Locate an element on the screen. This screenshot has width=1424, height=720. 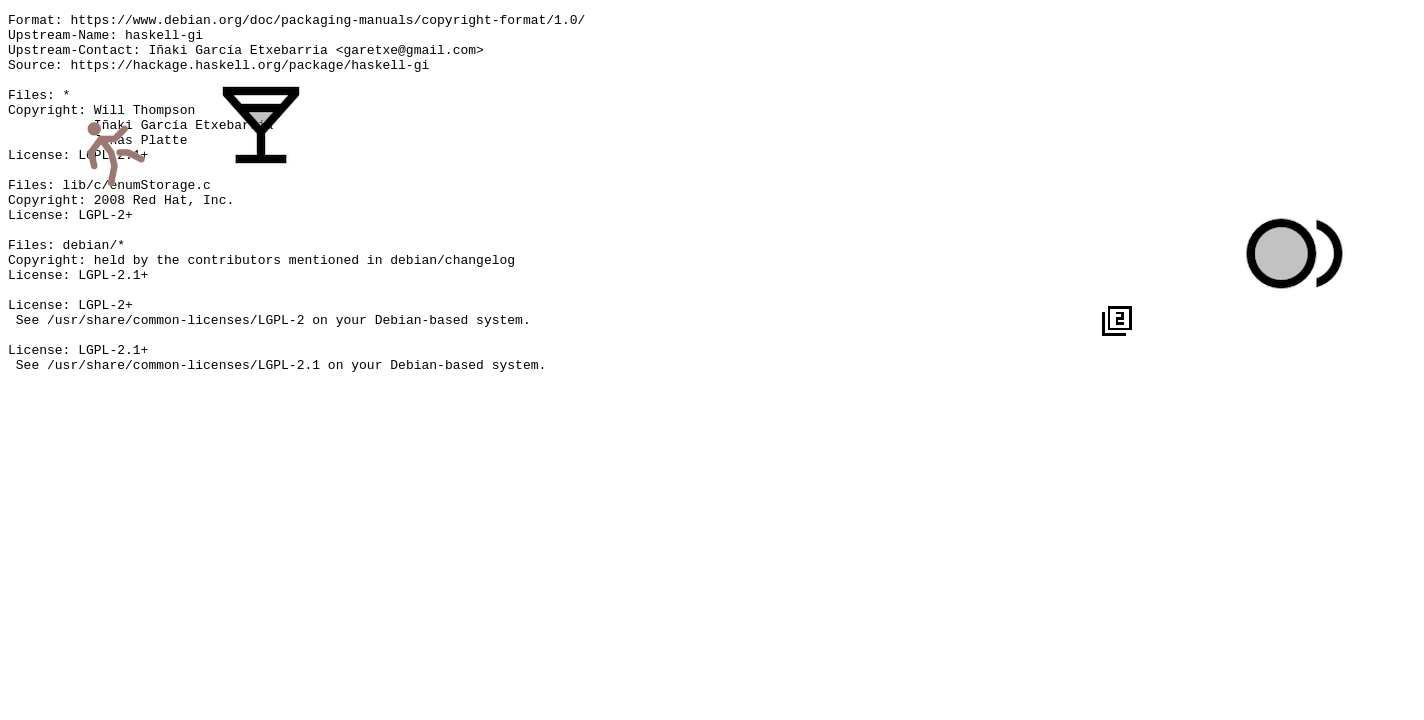
indicates a fall hazard or warning is located at coordinates (114, 152).